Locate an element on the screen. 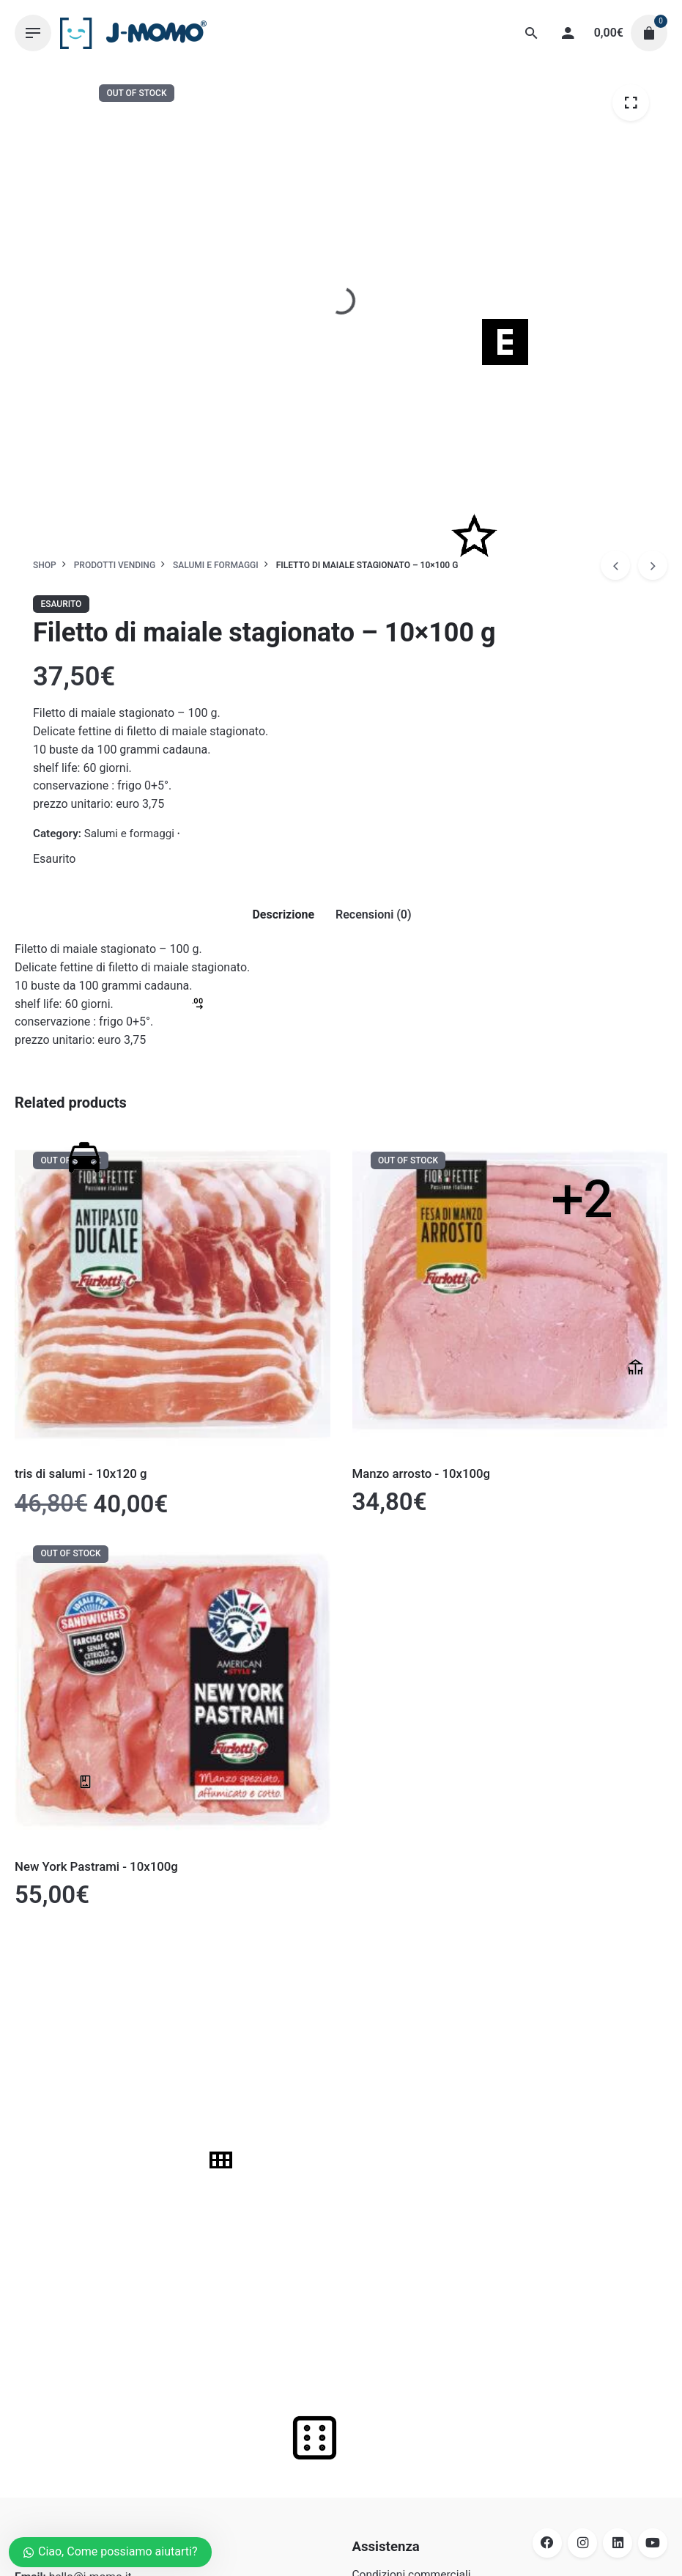 This screenshot has width=682, height=2576. indicates explicit content warning is located at coordinates (505, 342).